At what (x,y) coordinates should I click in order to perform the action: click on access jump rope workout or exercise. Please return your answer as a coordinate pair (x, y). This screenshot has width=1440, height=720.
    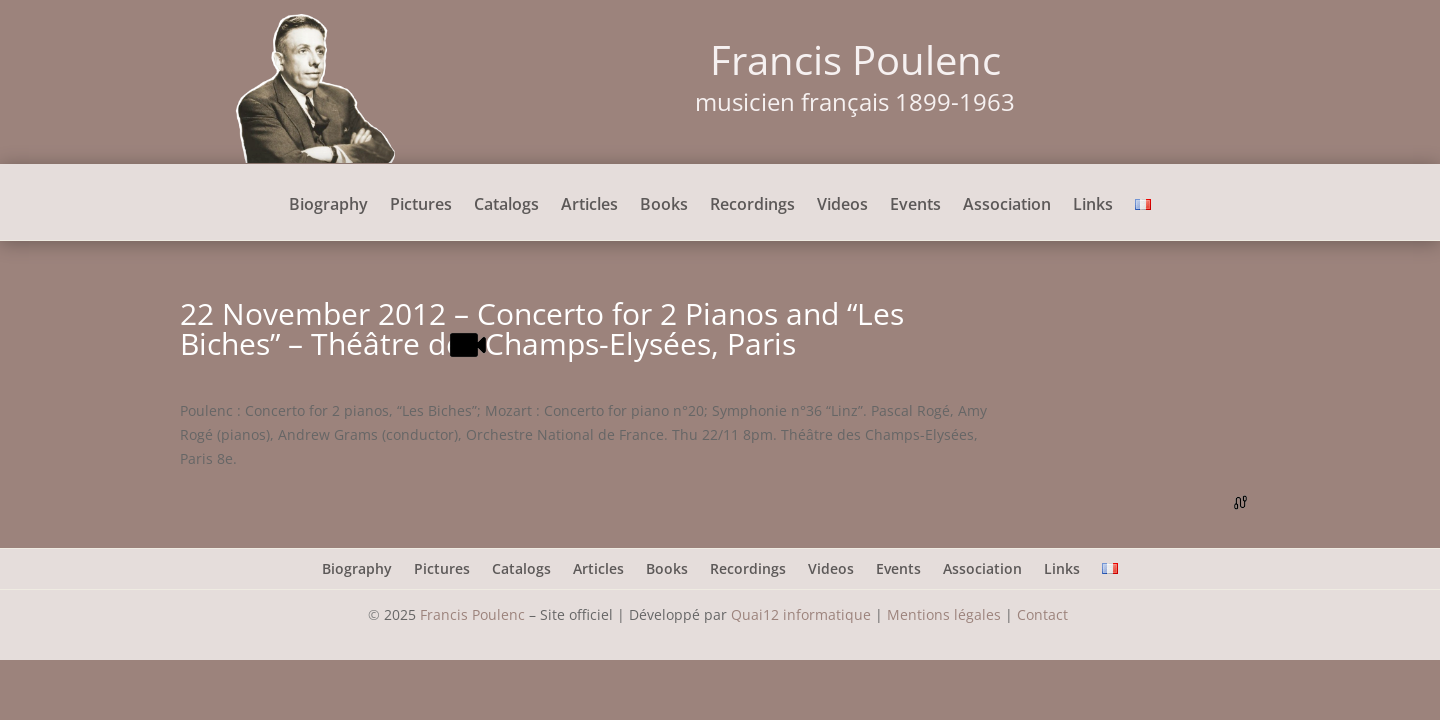
    Looking at the image, I should click on (1240, 502).